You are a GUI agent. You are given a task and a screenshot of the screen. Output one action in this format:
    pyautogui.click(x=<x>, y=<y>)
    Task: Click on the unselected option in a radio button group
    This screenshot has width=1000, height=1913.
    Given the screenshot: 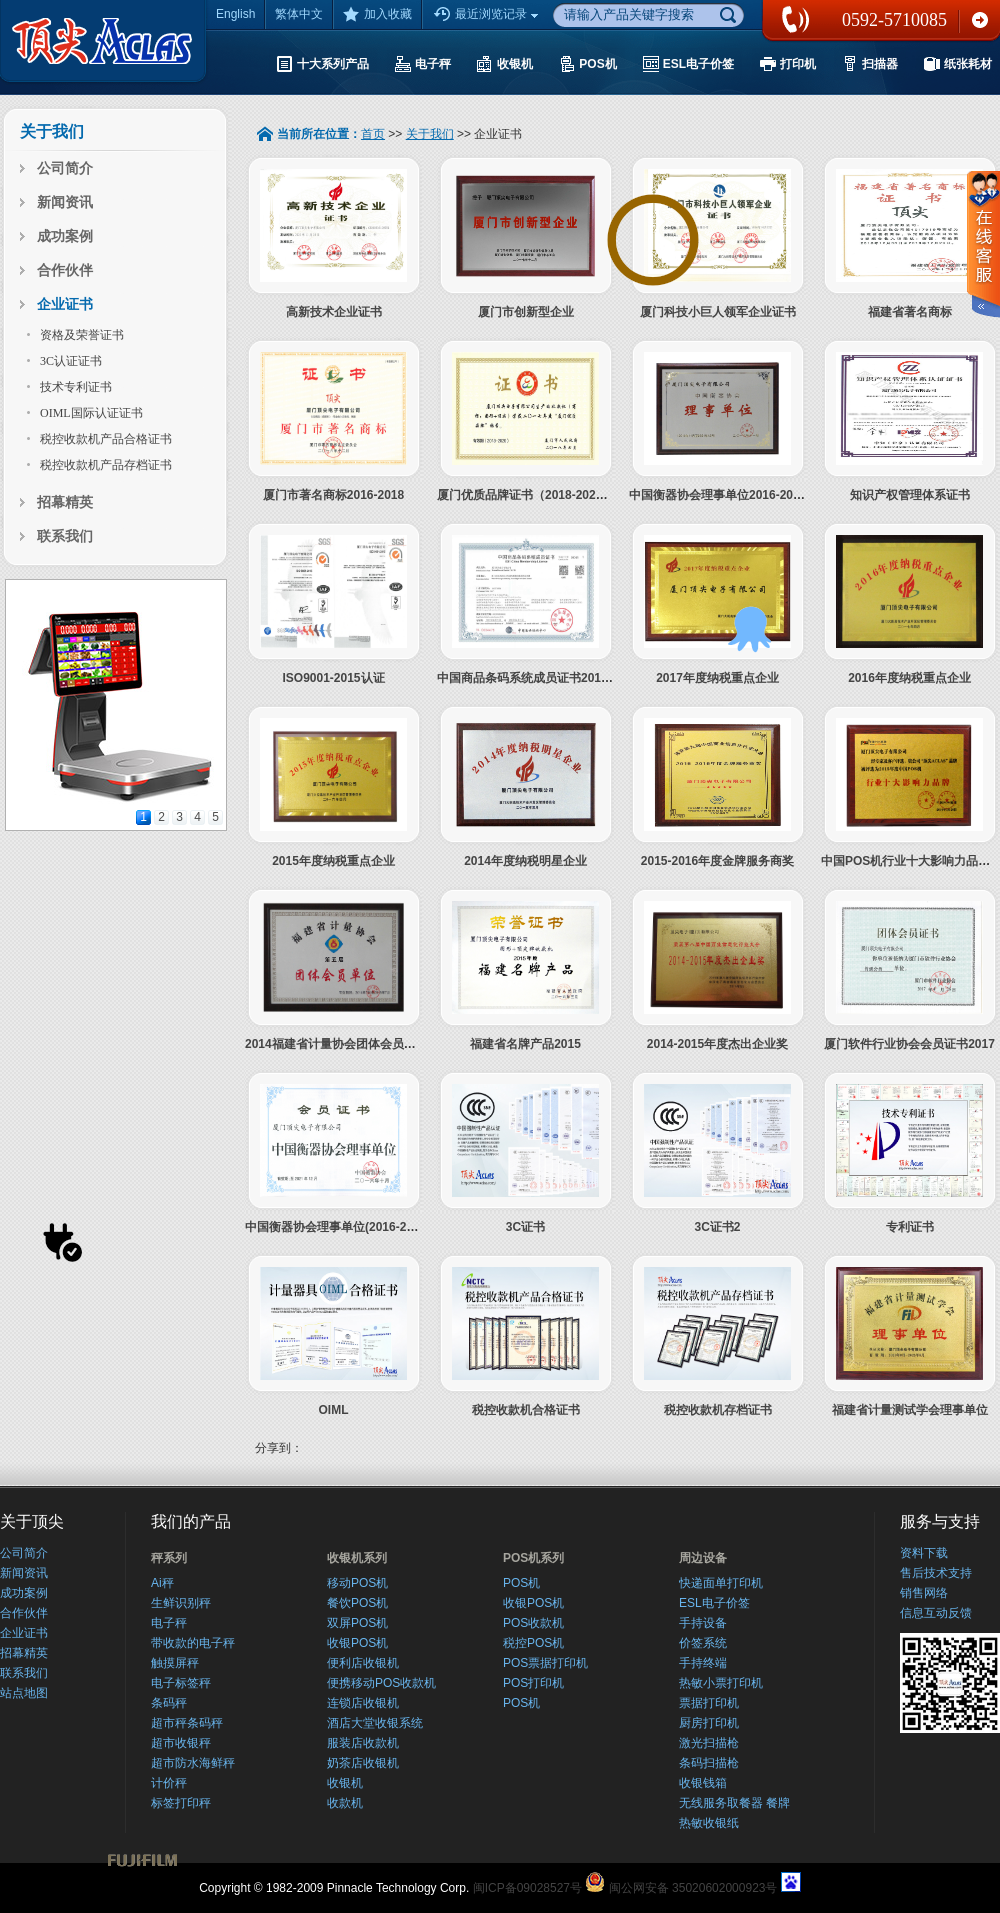 What is the action you would take?
    pyautogui.click(x=653, y=240)
    